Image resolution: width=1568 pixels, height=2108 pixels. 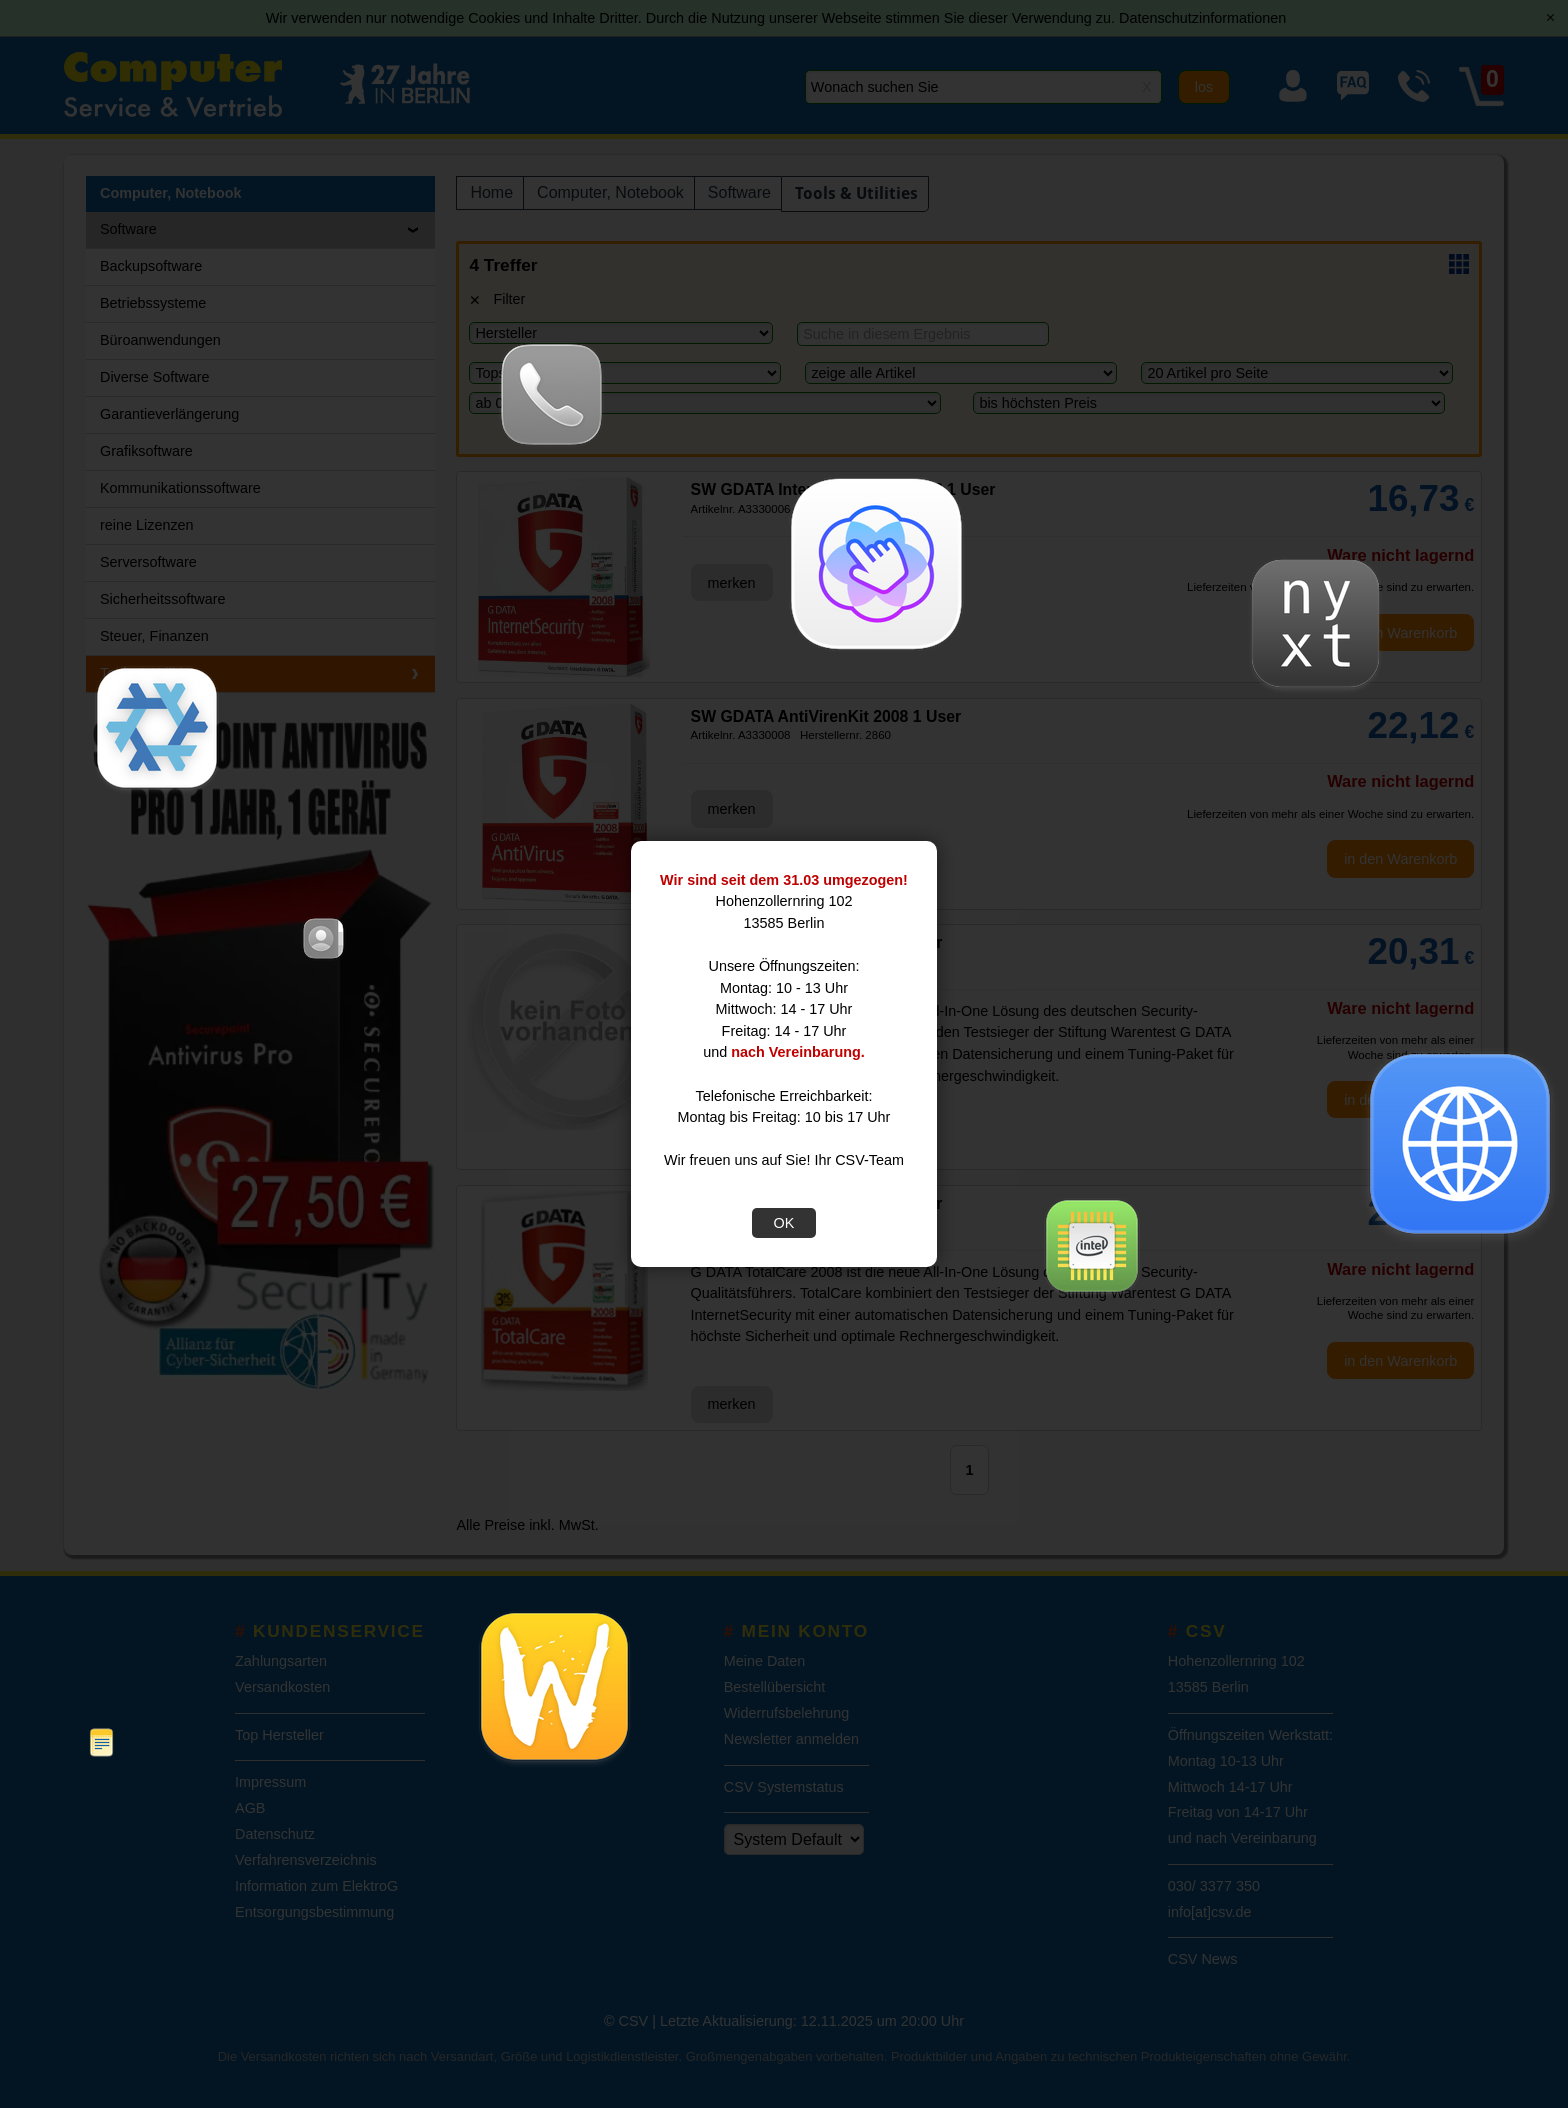 What do you see at coordinates (554, 1686) in the screenshot?
I see `open the wayland display server application` at bounding box center [554, 1686].